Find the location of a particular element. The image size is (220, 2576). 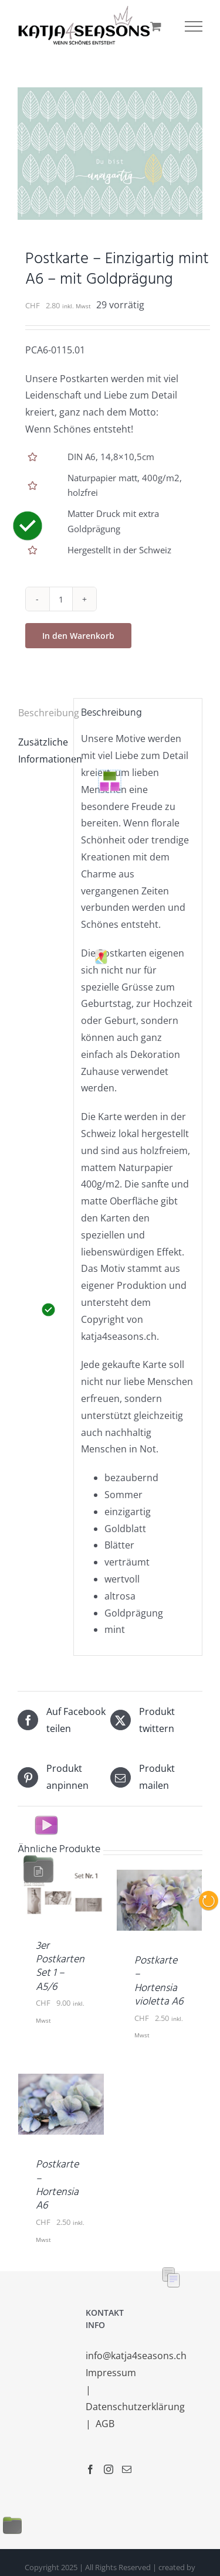

select all items in the current view is located at coordinates (110, 781).